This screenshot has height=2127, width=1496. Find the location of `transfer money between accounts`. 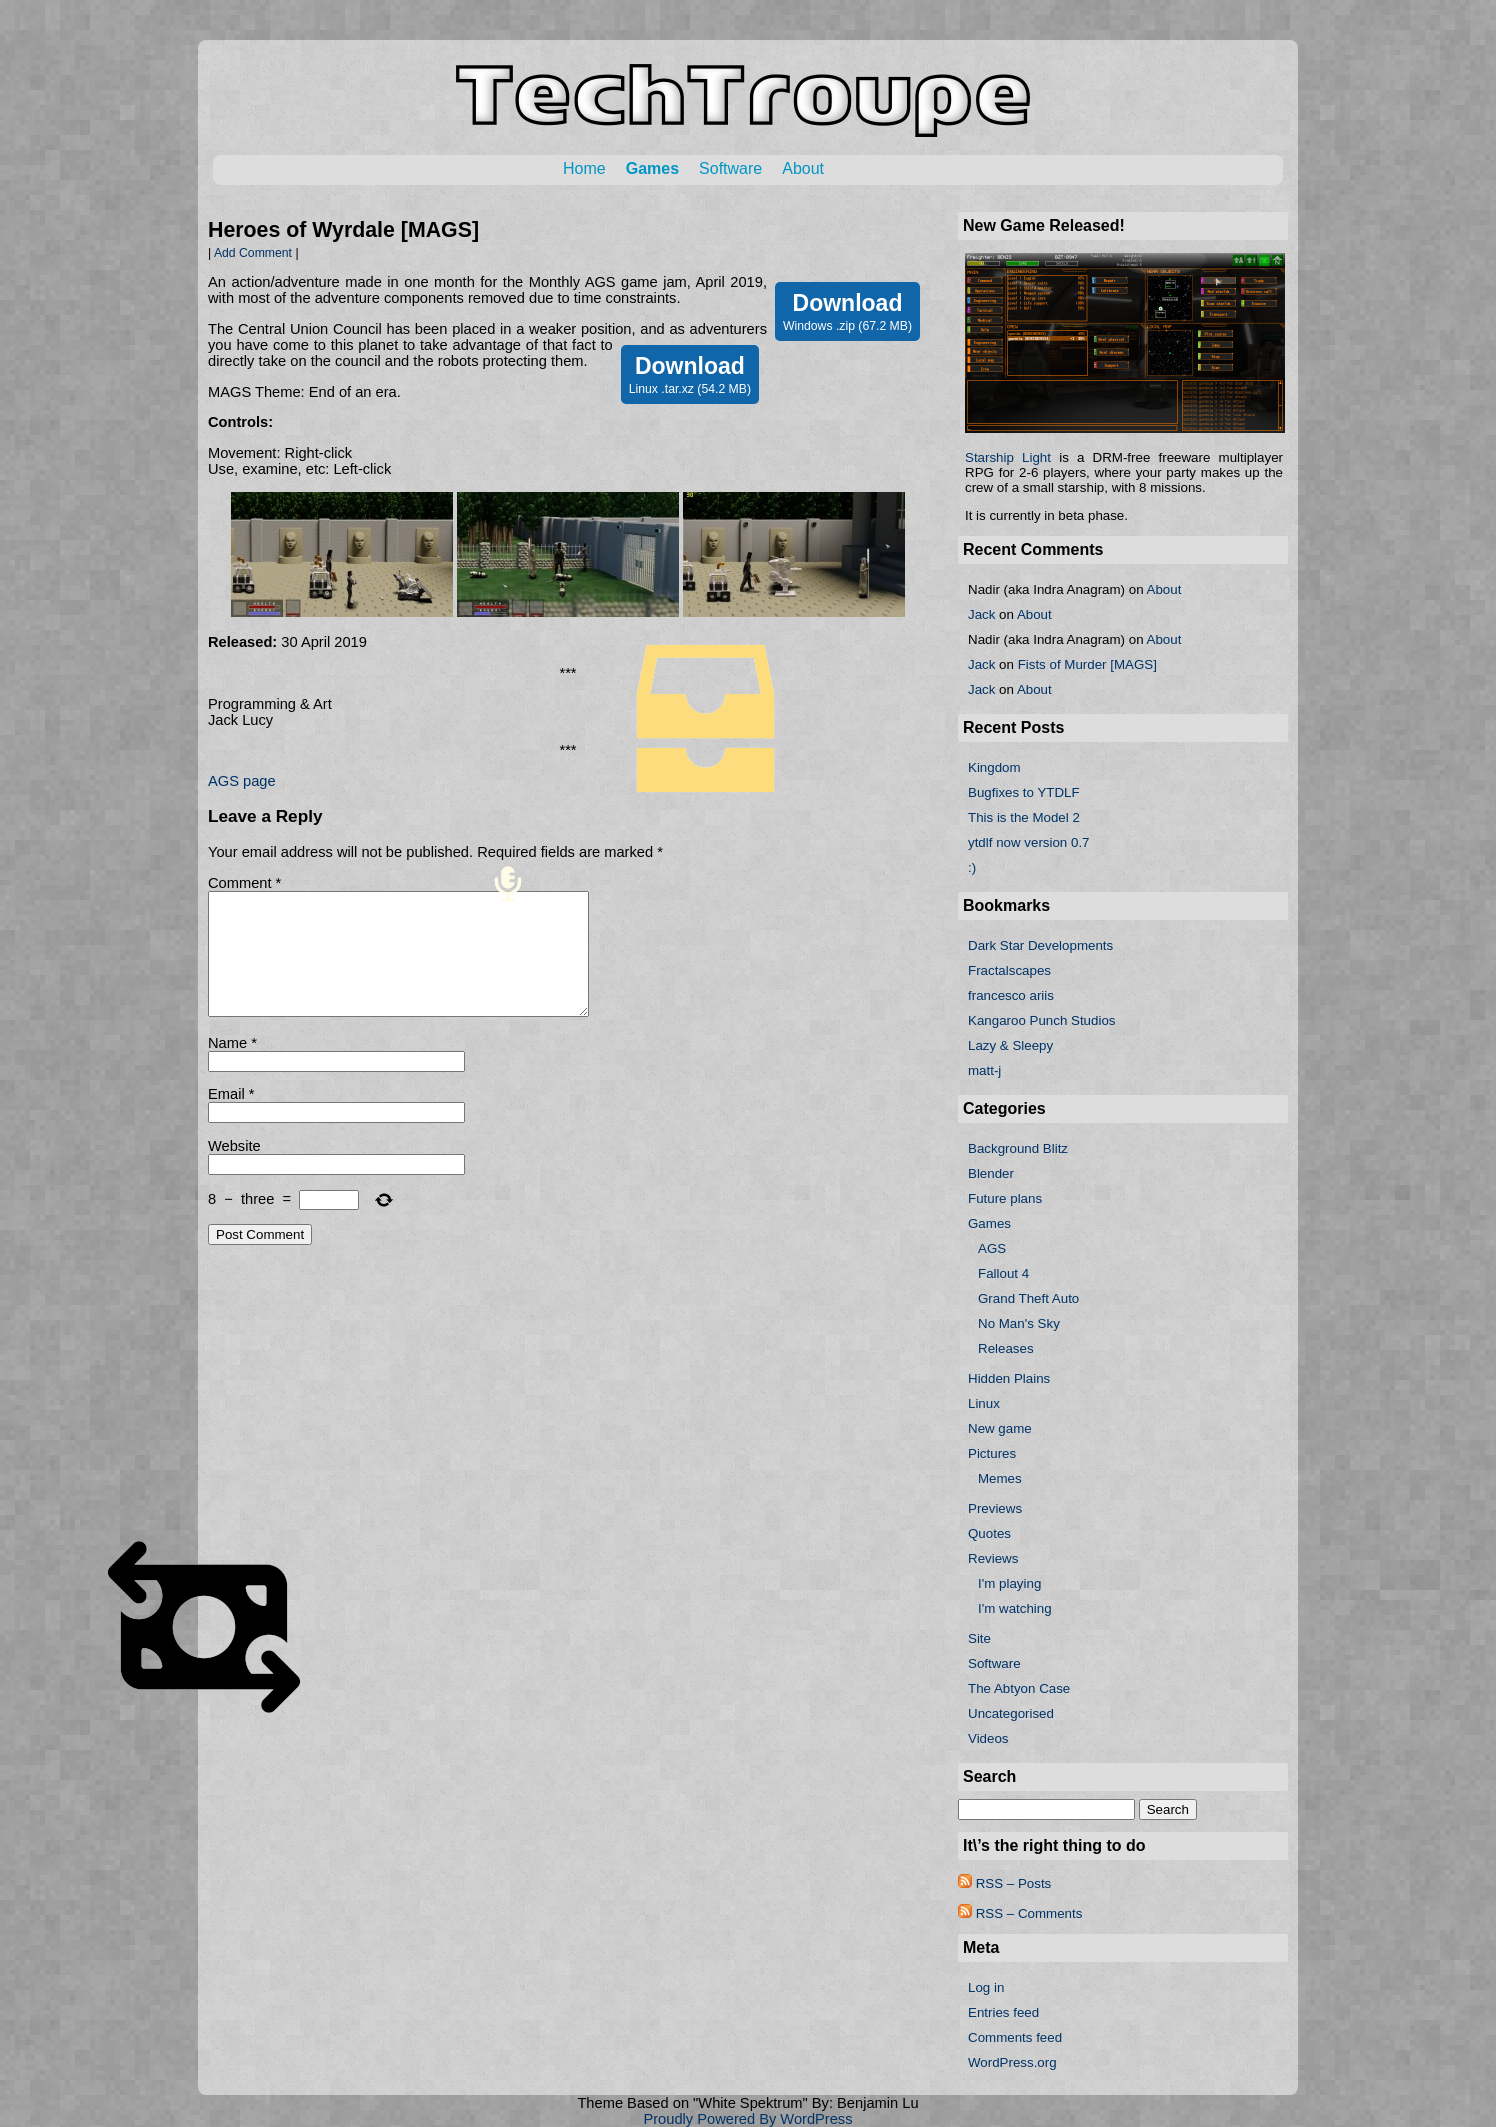

transfer money between accounts is located at coordinates (204, 1627).